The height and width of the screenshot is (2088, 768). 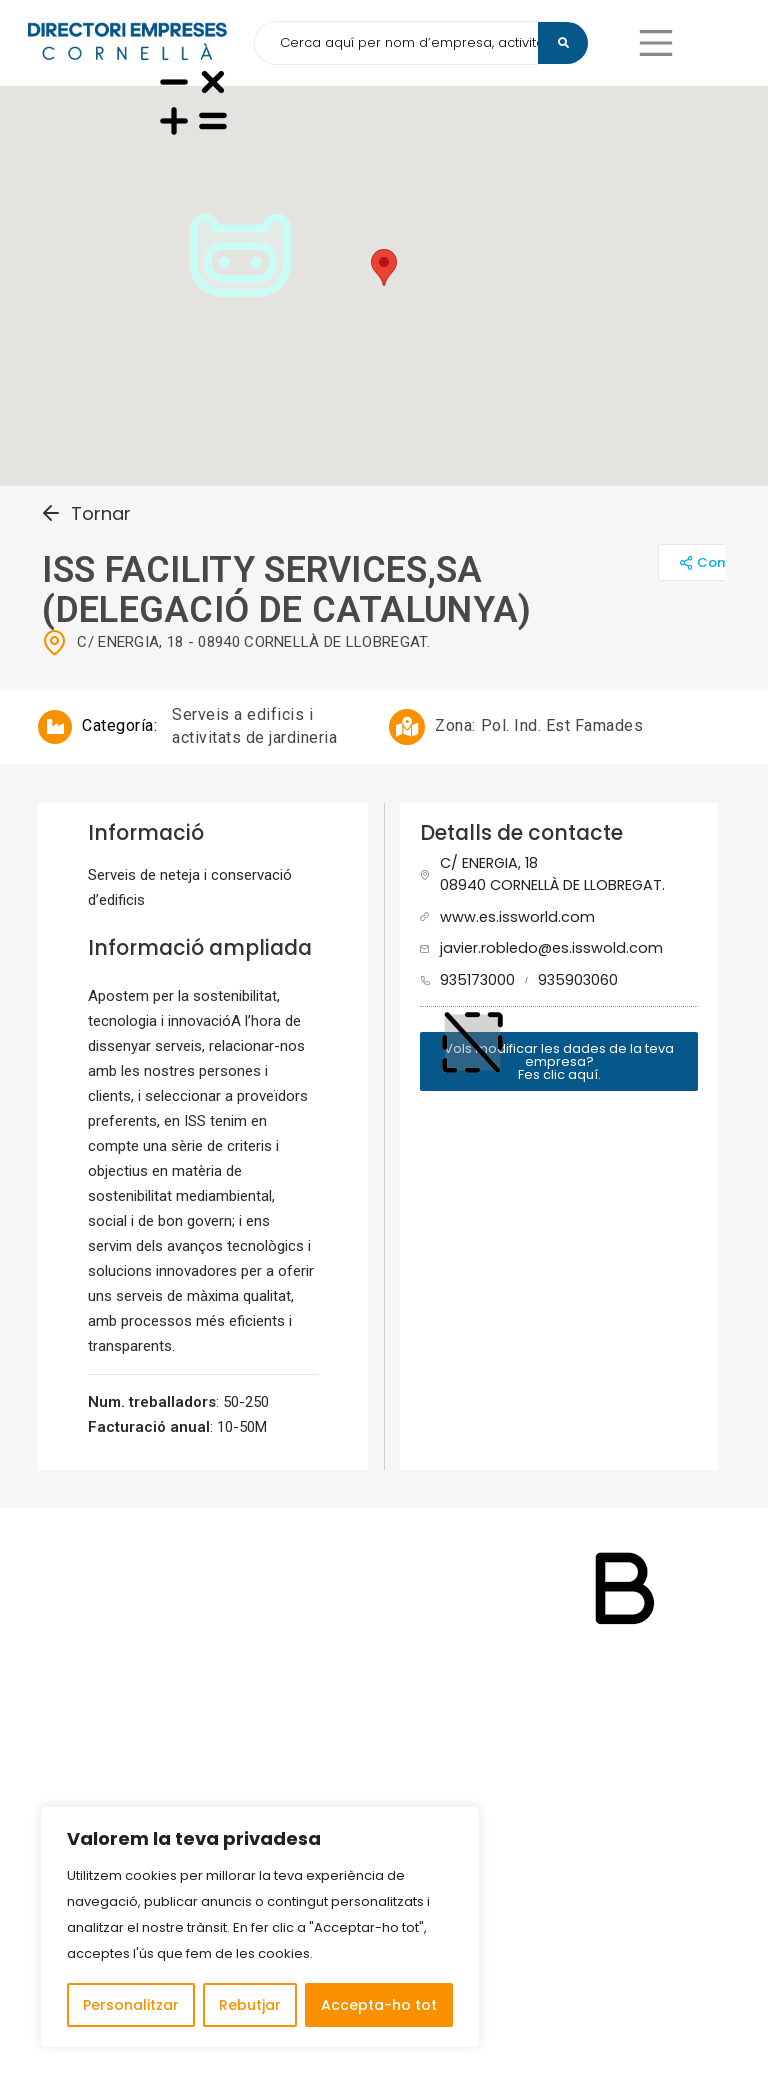 I want to click on apply bold formatting to selected text, so click(x=620, y=1590).